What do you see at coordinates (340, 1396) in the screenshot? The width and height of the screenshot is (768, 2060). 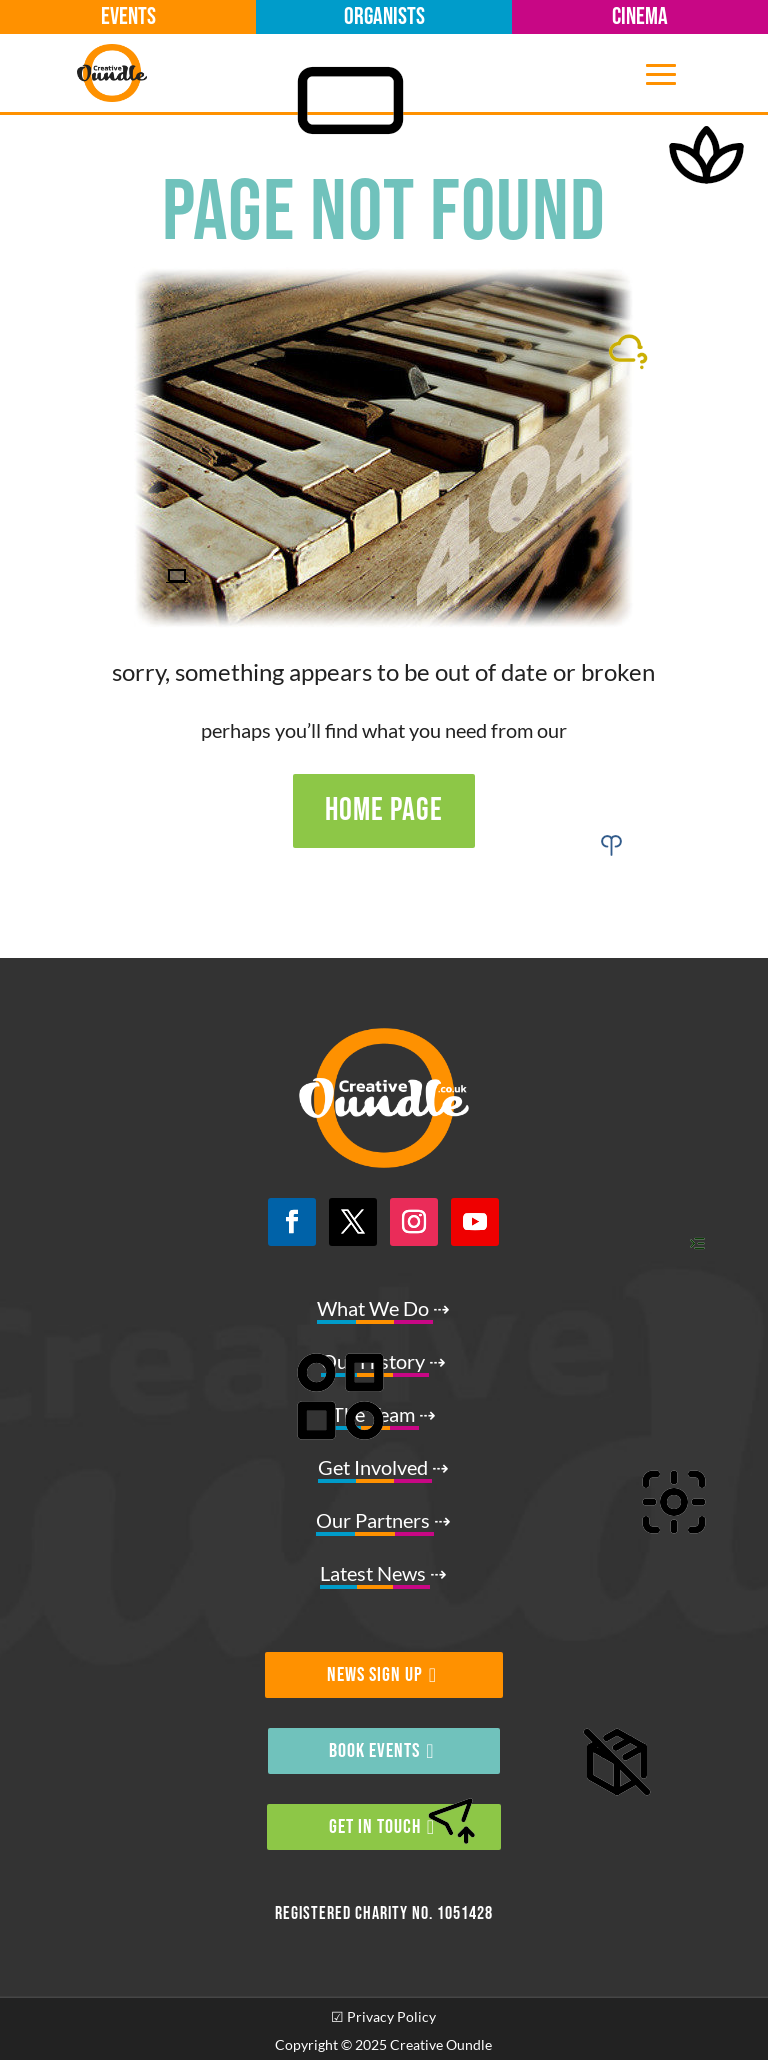 I see `browse categories or sections` at bounding box center [340, 1396].